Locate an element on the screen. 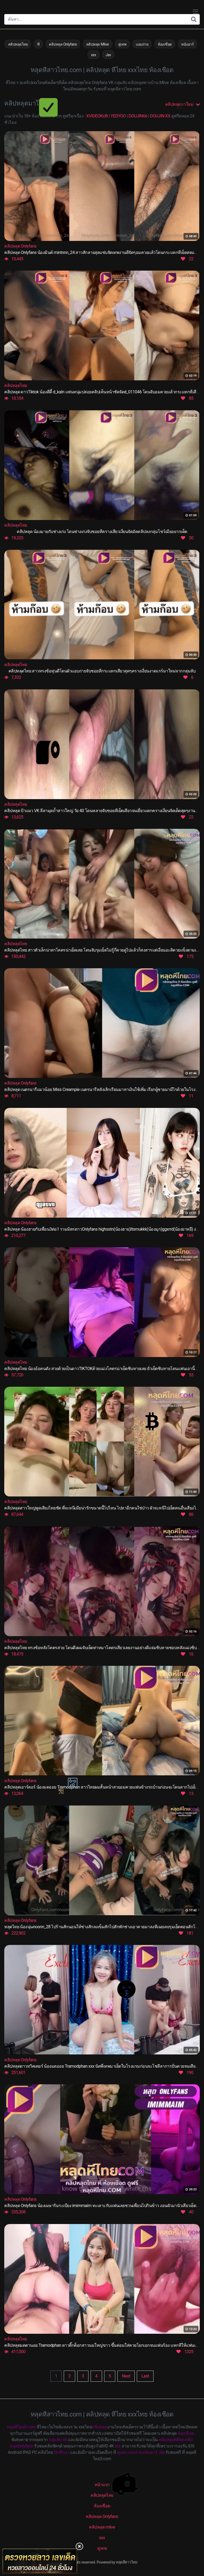 The image size is (204, 2576). access caravan or RV rental options is located at coordinates (125, 2484).